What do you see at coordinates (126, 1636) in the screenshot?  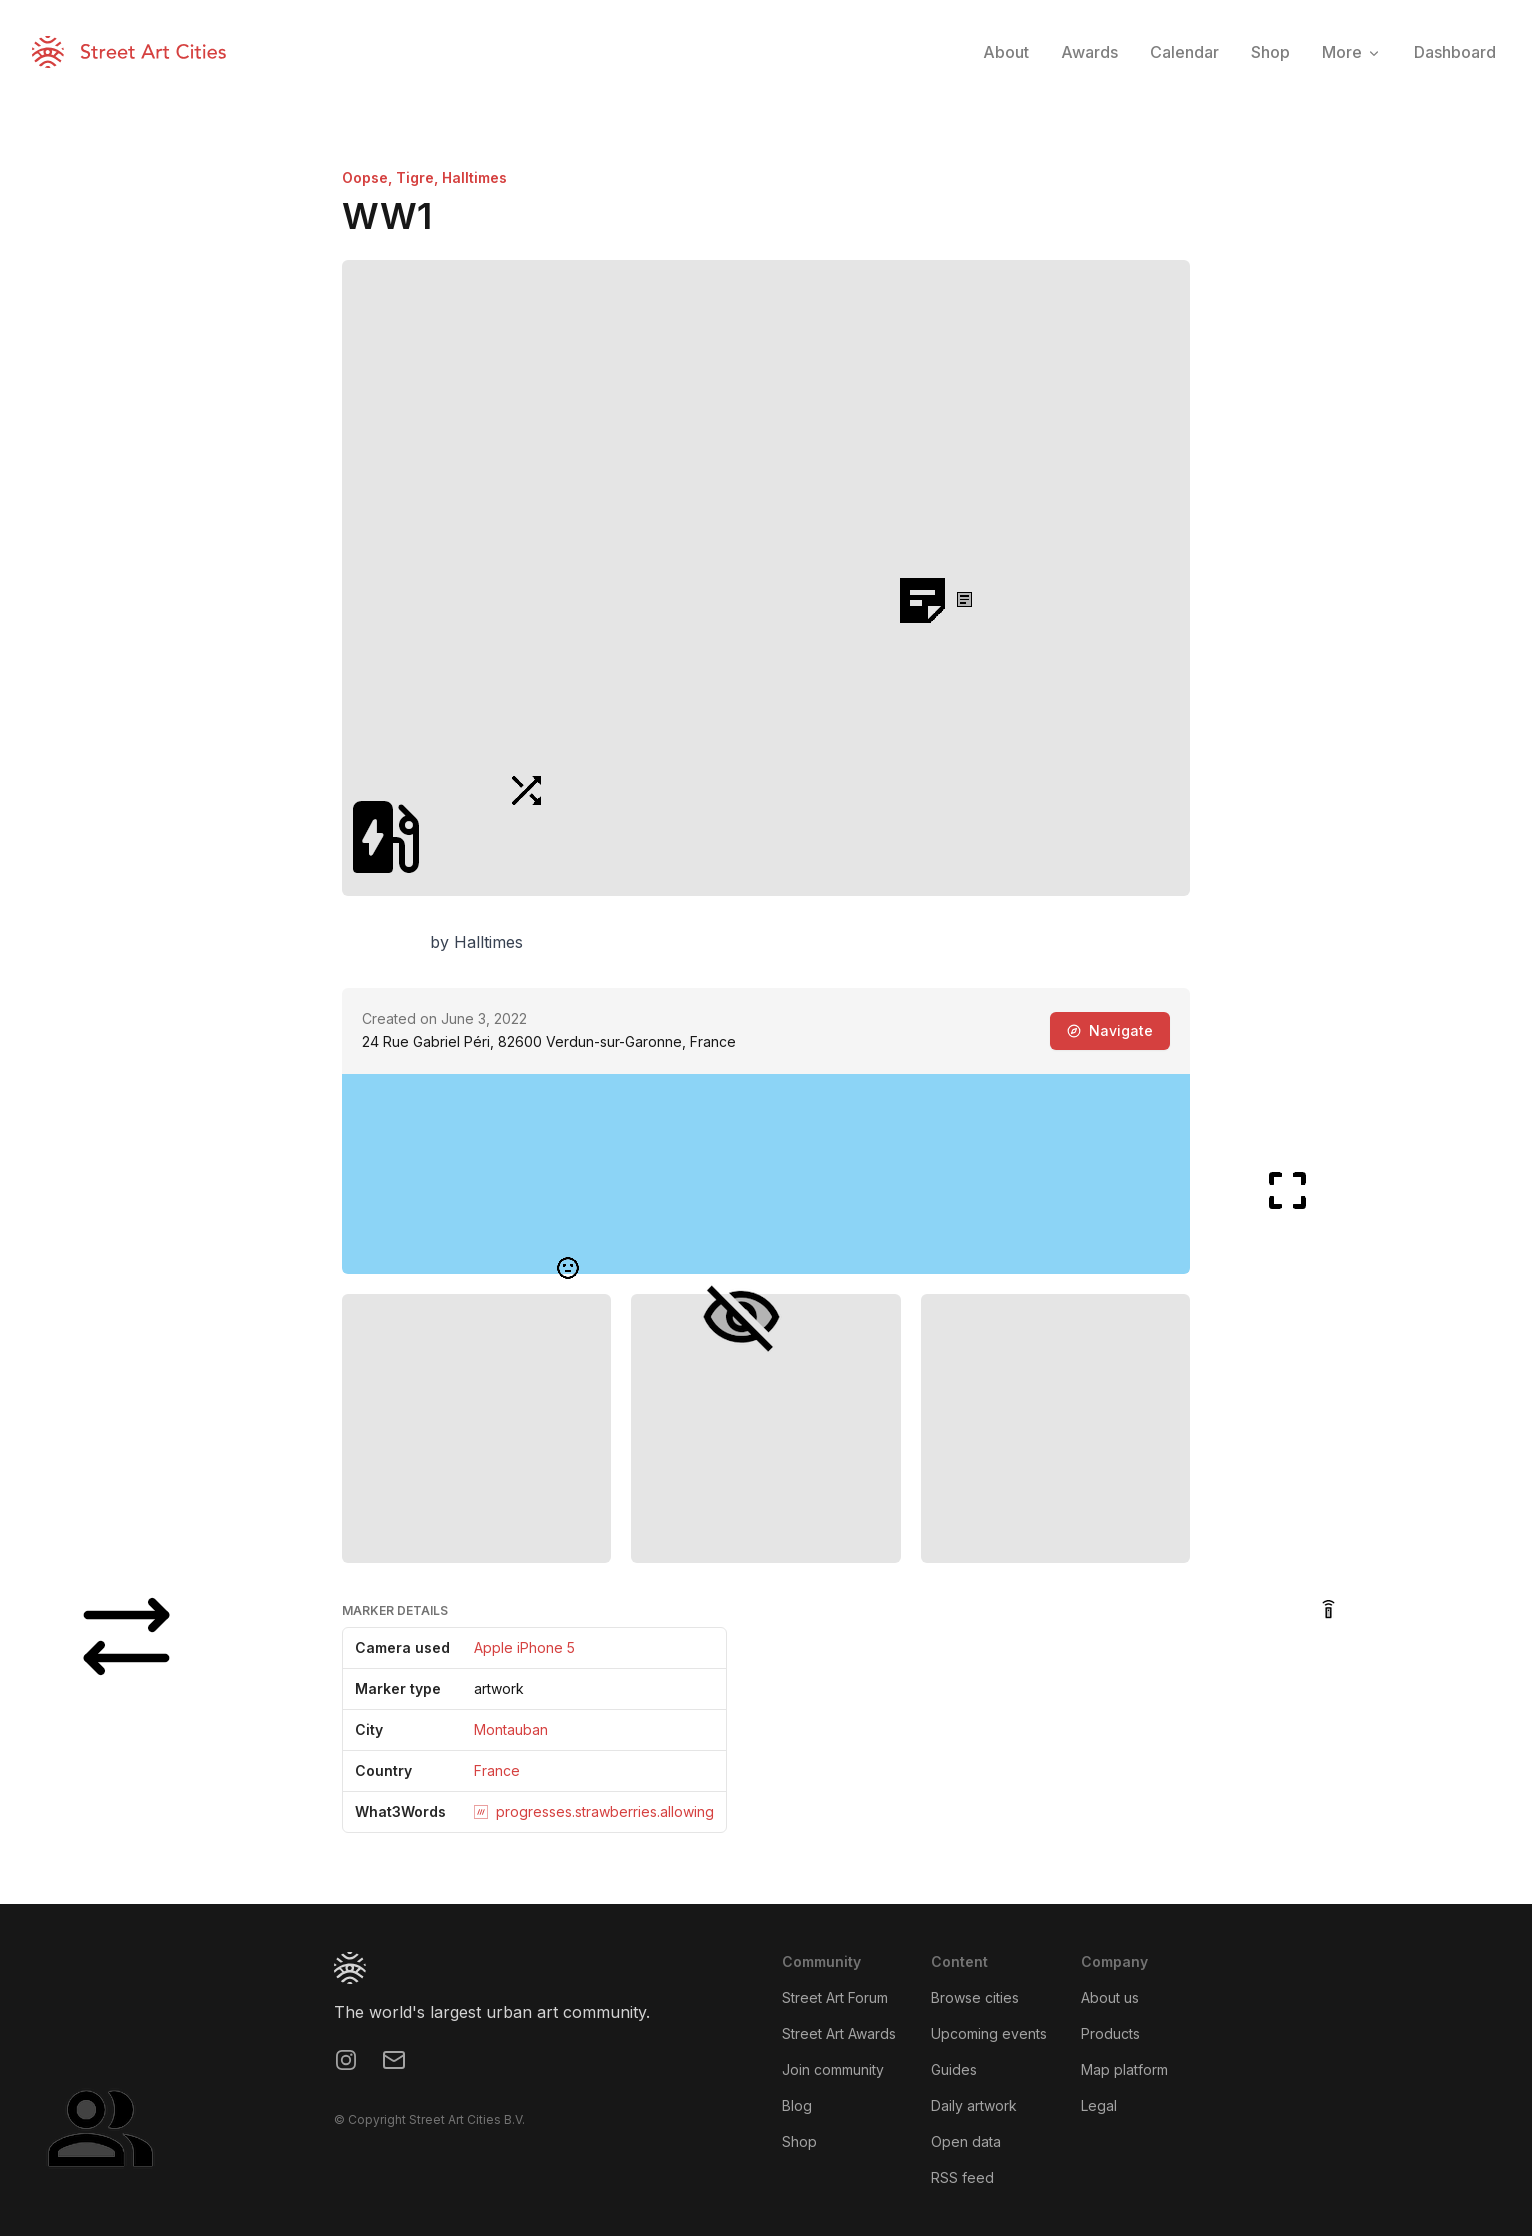 I see `swap or exchange items` at bounding box center [126, 1636].